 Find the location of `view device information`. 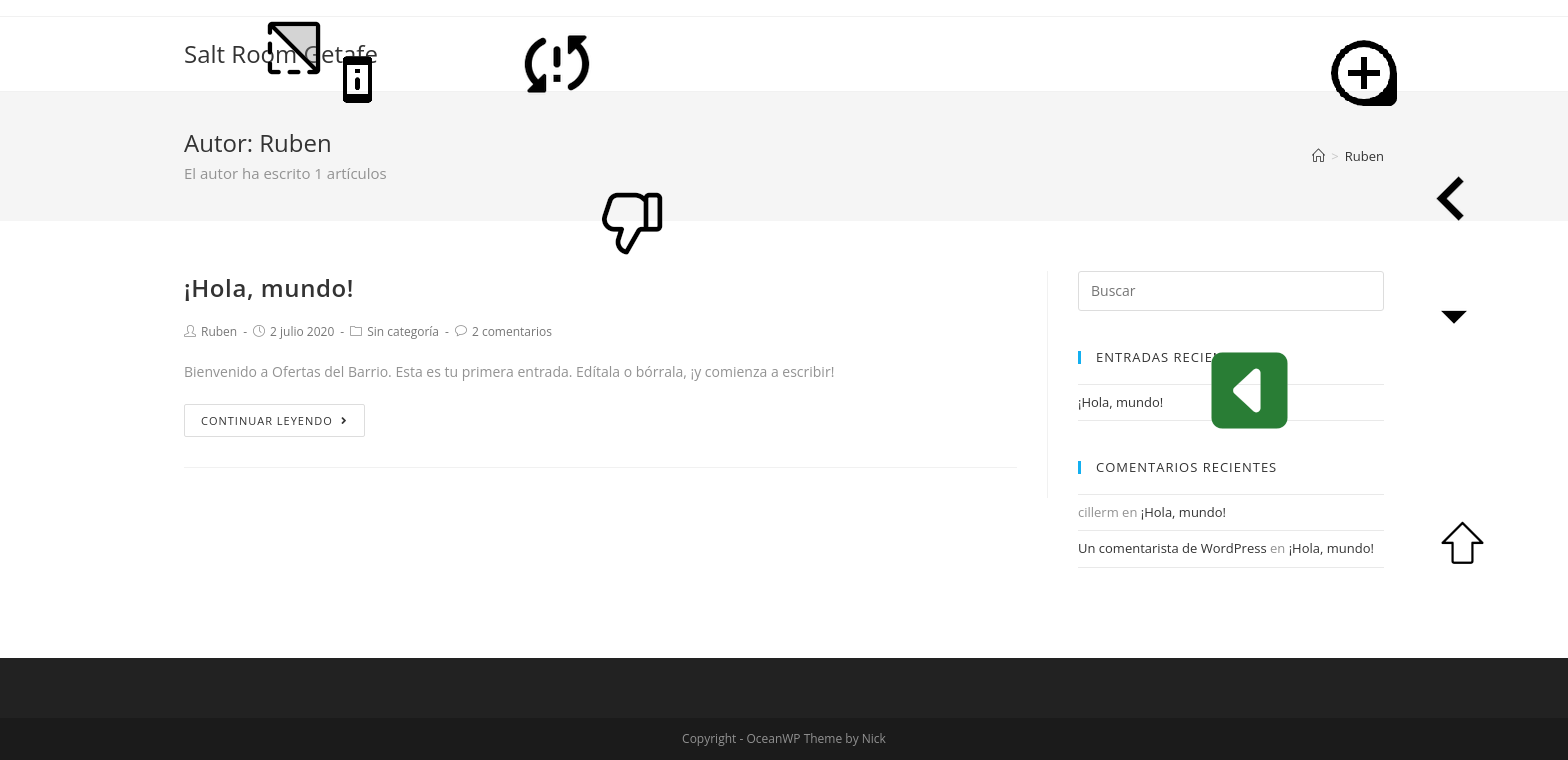

view device information is located at coordinates (357, 79).